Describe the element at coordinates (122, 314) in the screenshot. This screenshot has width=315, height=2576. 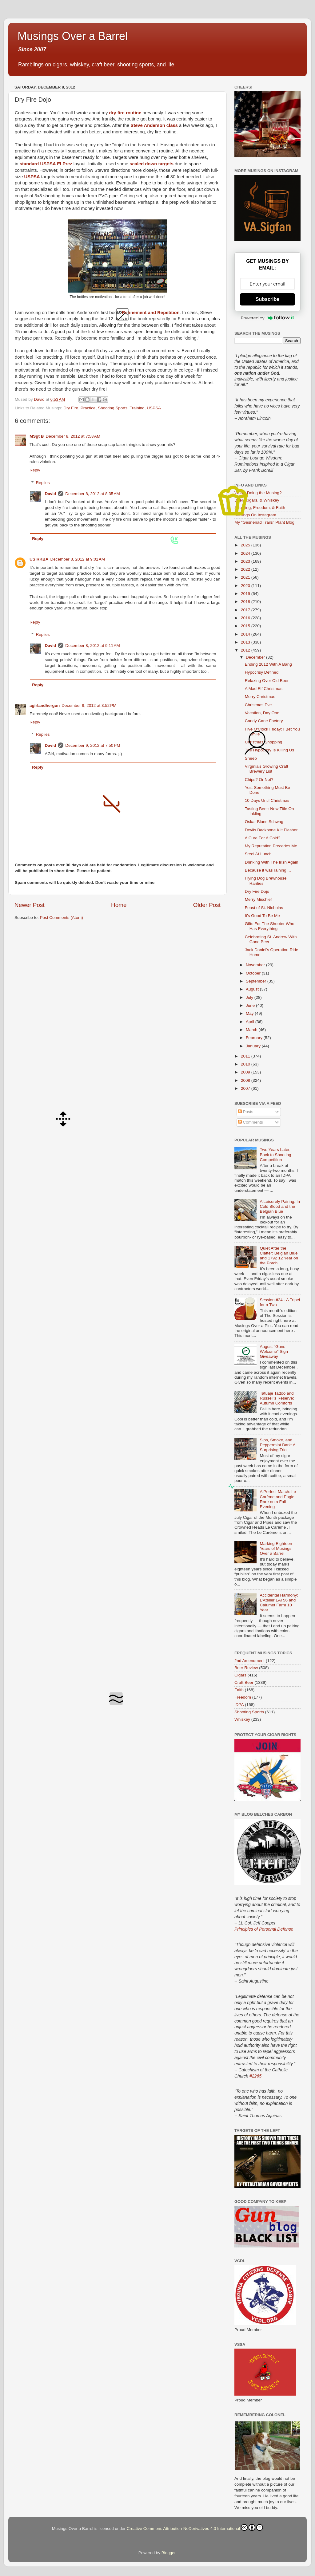
I see `view or open an image` at that location.